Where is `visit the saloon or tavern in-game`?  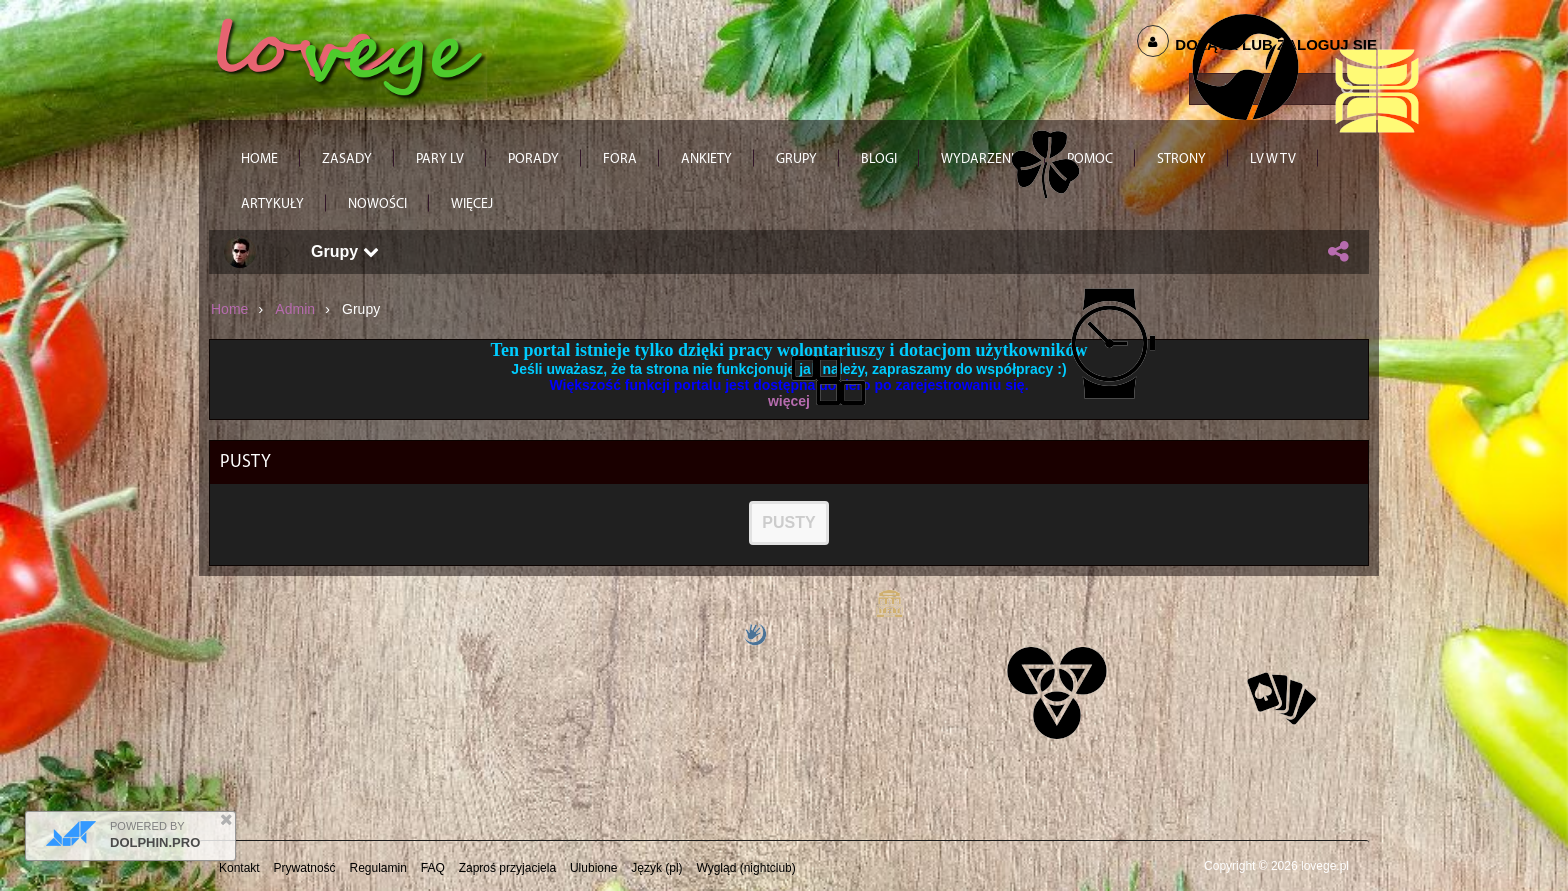 visit the saloon or tavern in-game is located at coordinates (889, 603).